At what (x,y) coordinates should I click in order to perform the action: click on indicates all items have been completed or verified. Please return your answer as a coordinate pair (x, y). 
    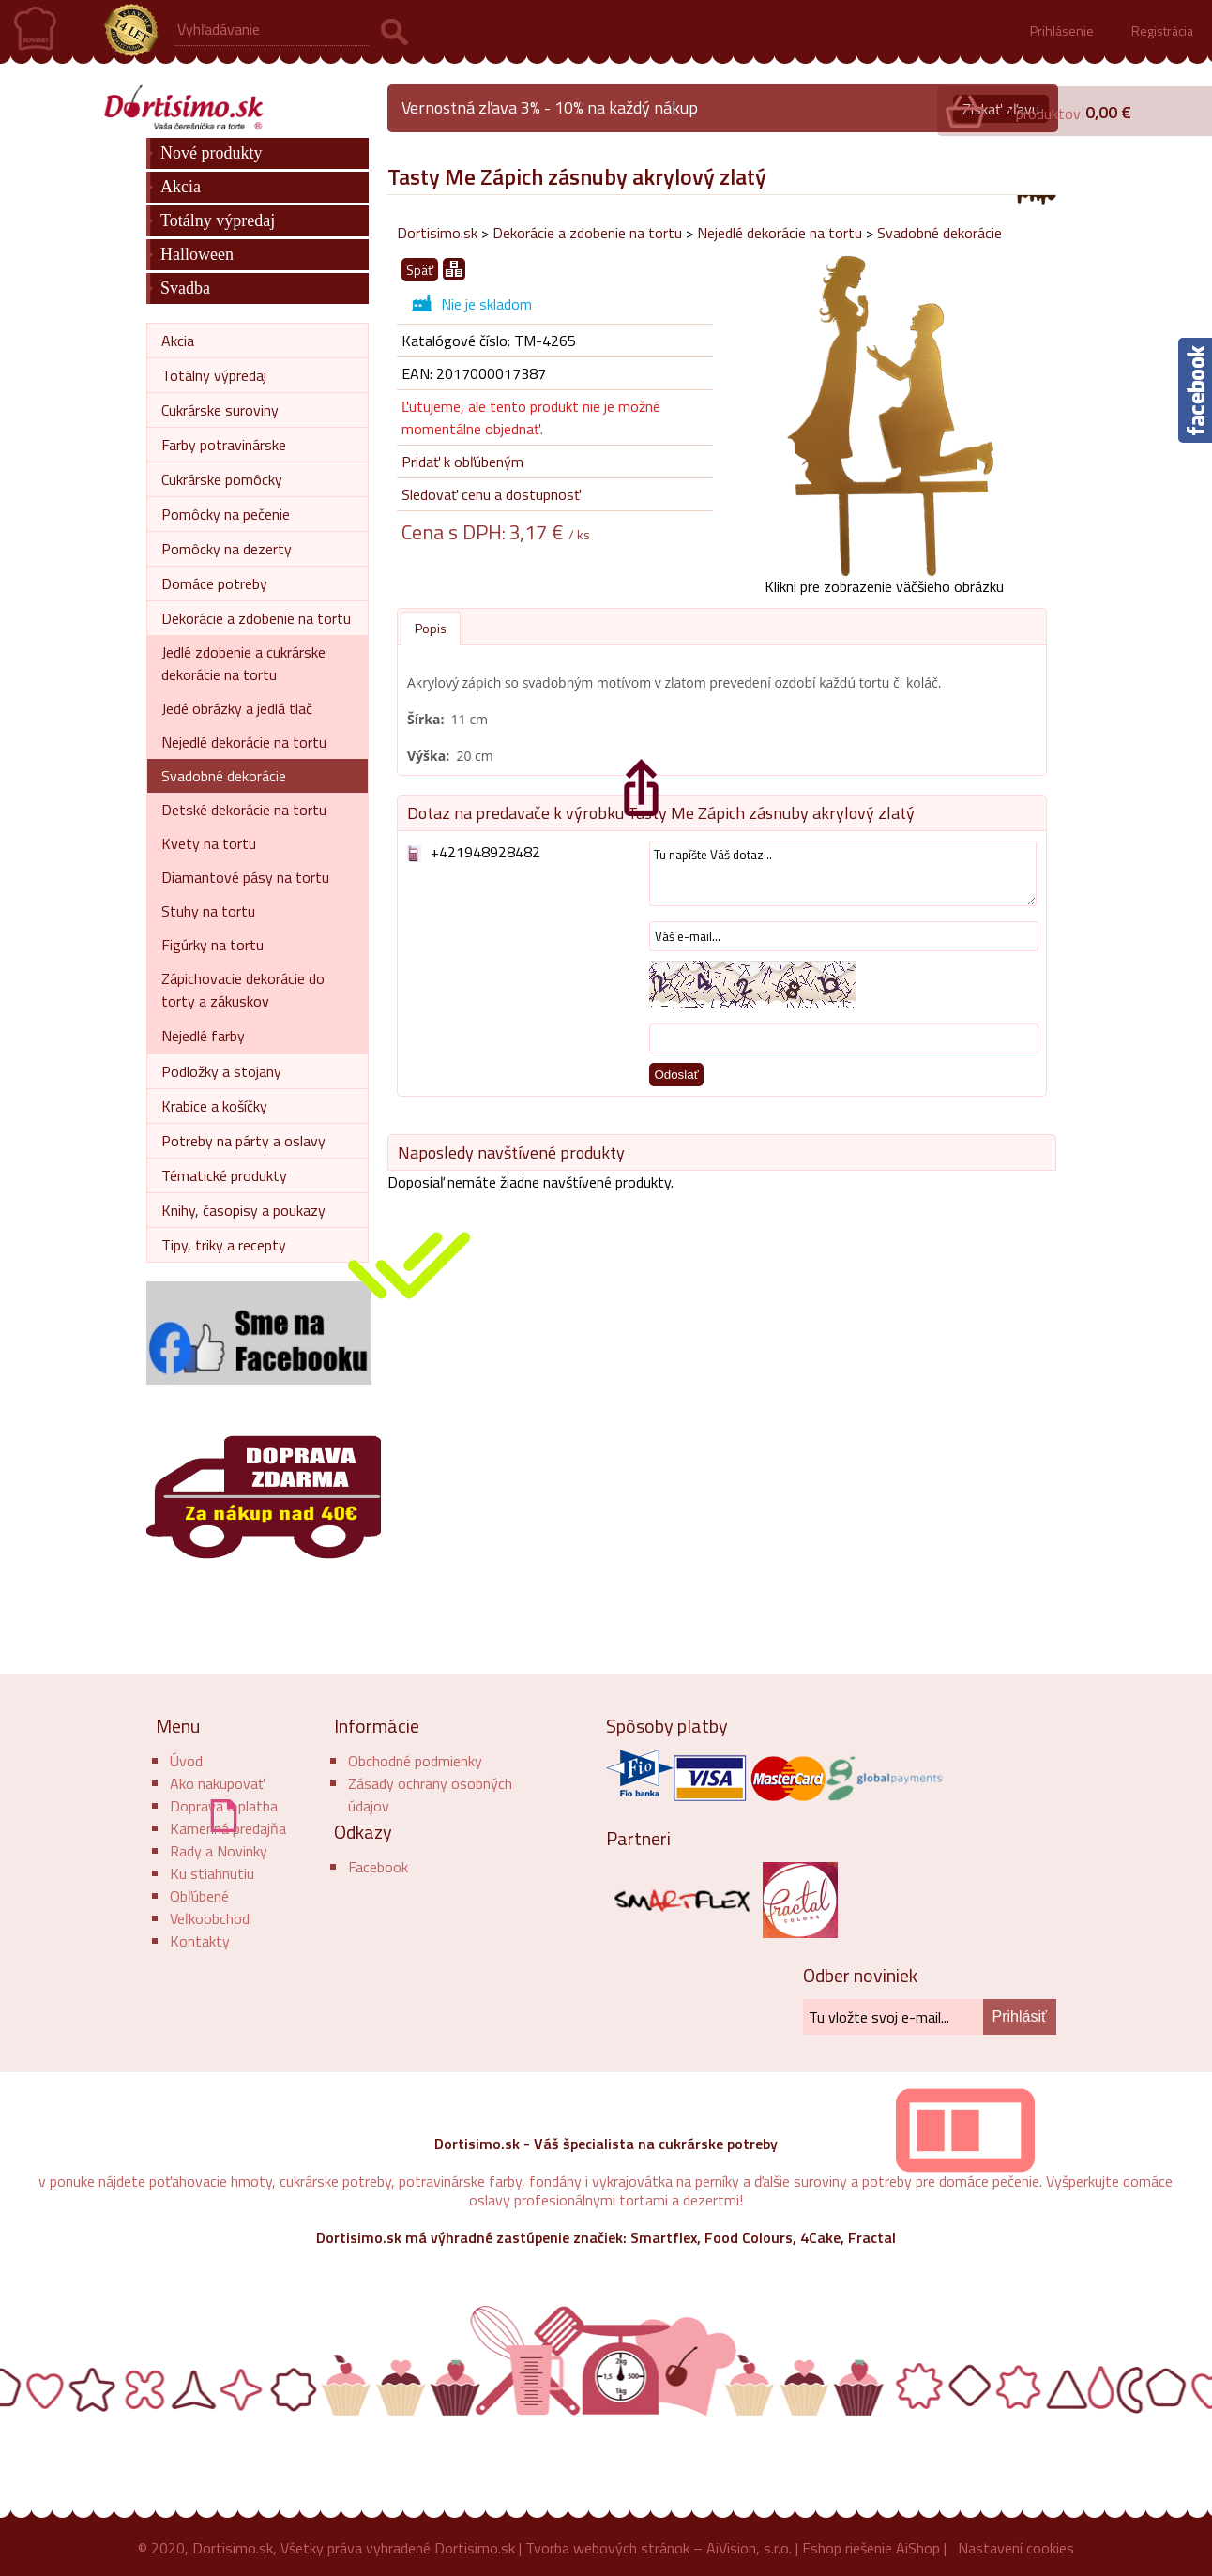
    Looking at the image, I should click on (409, 1265).